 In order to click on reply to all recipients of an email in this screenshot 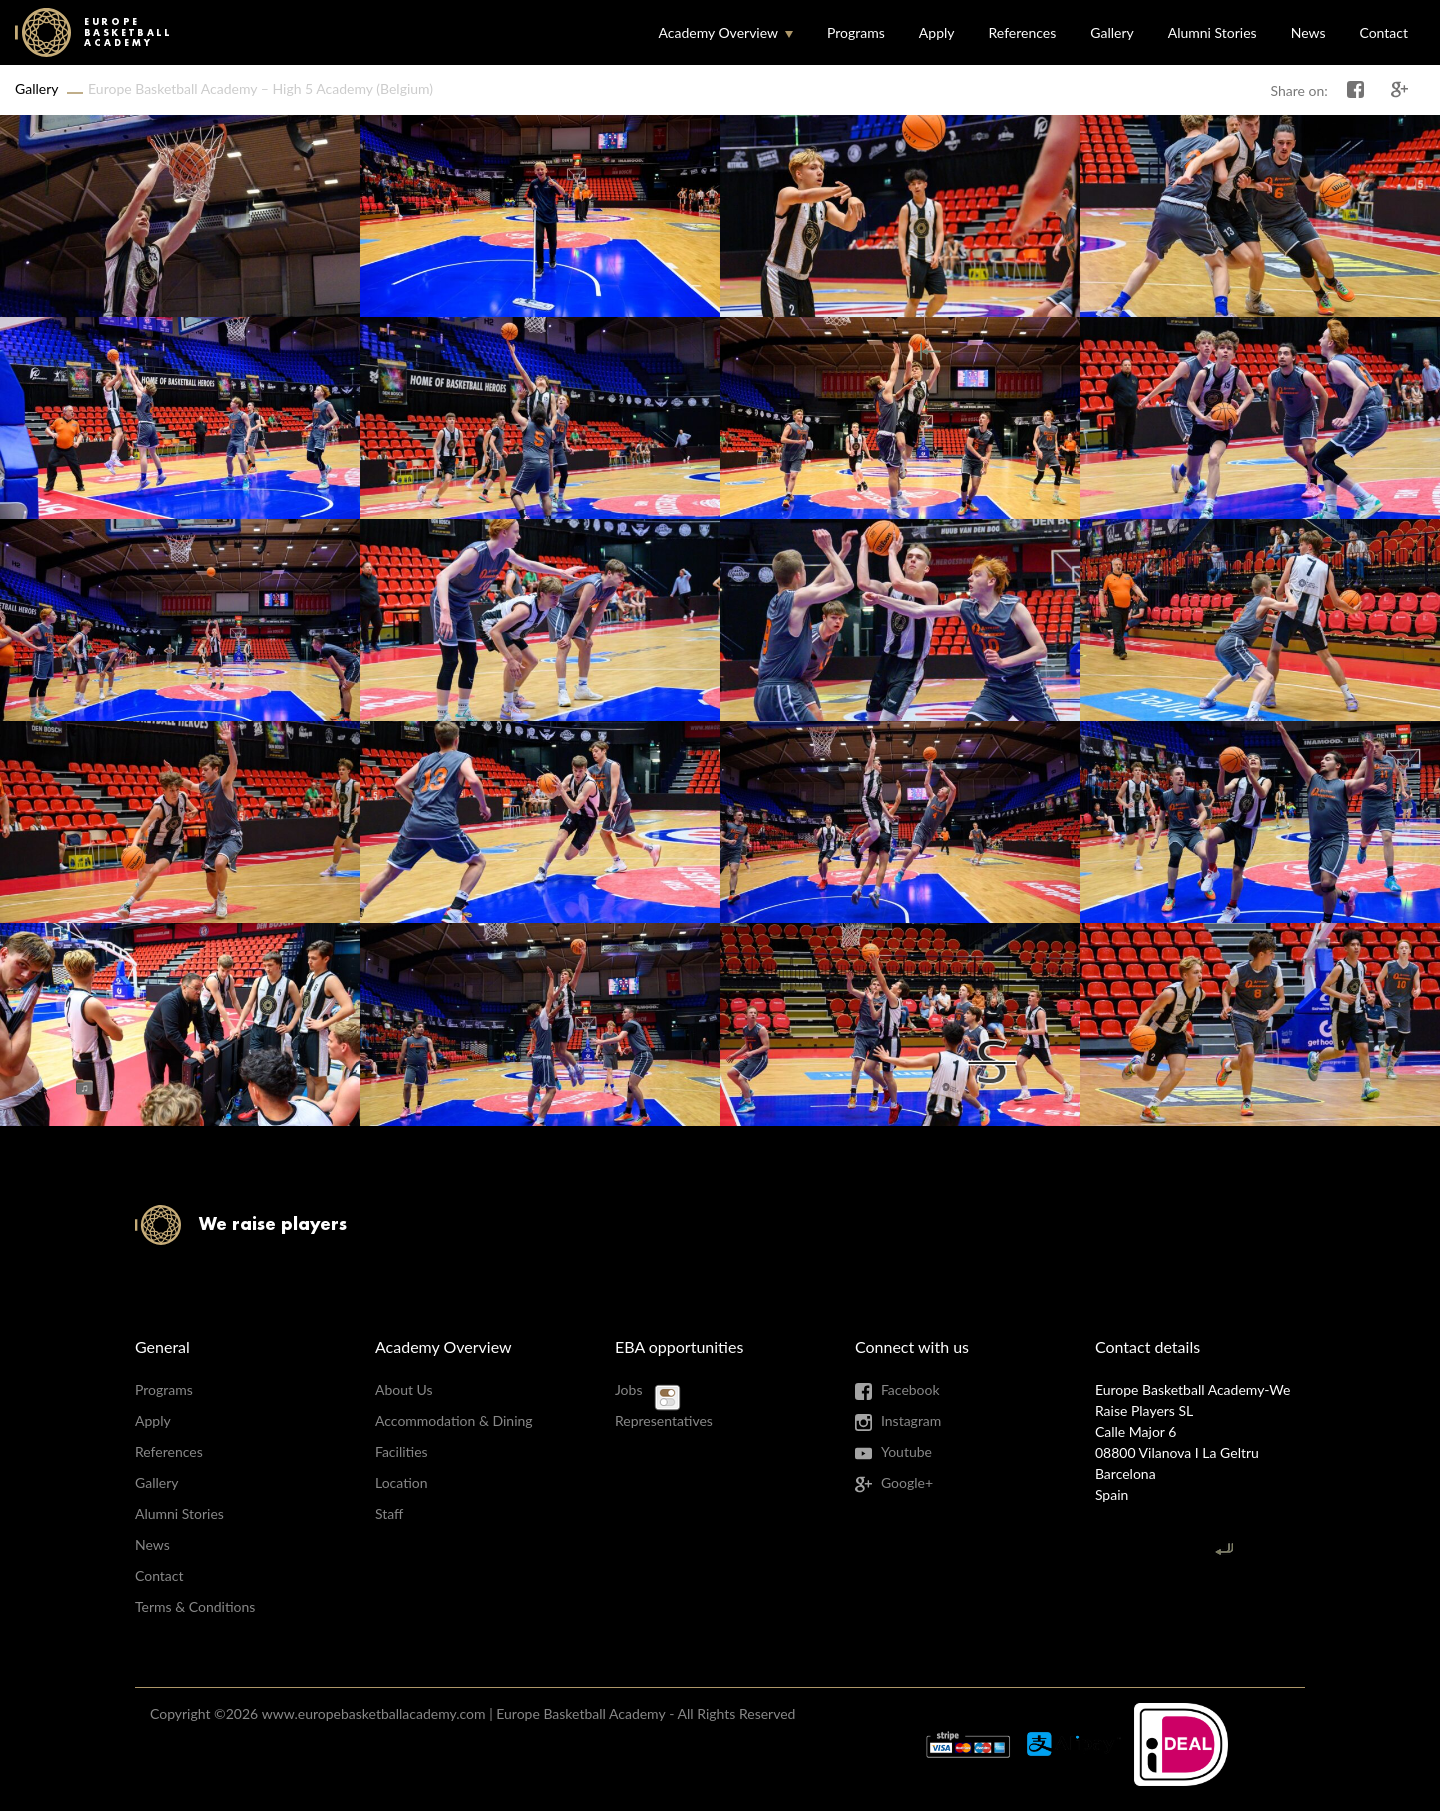, I will do `click(1224, 1548)`.